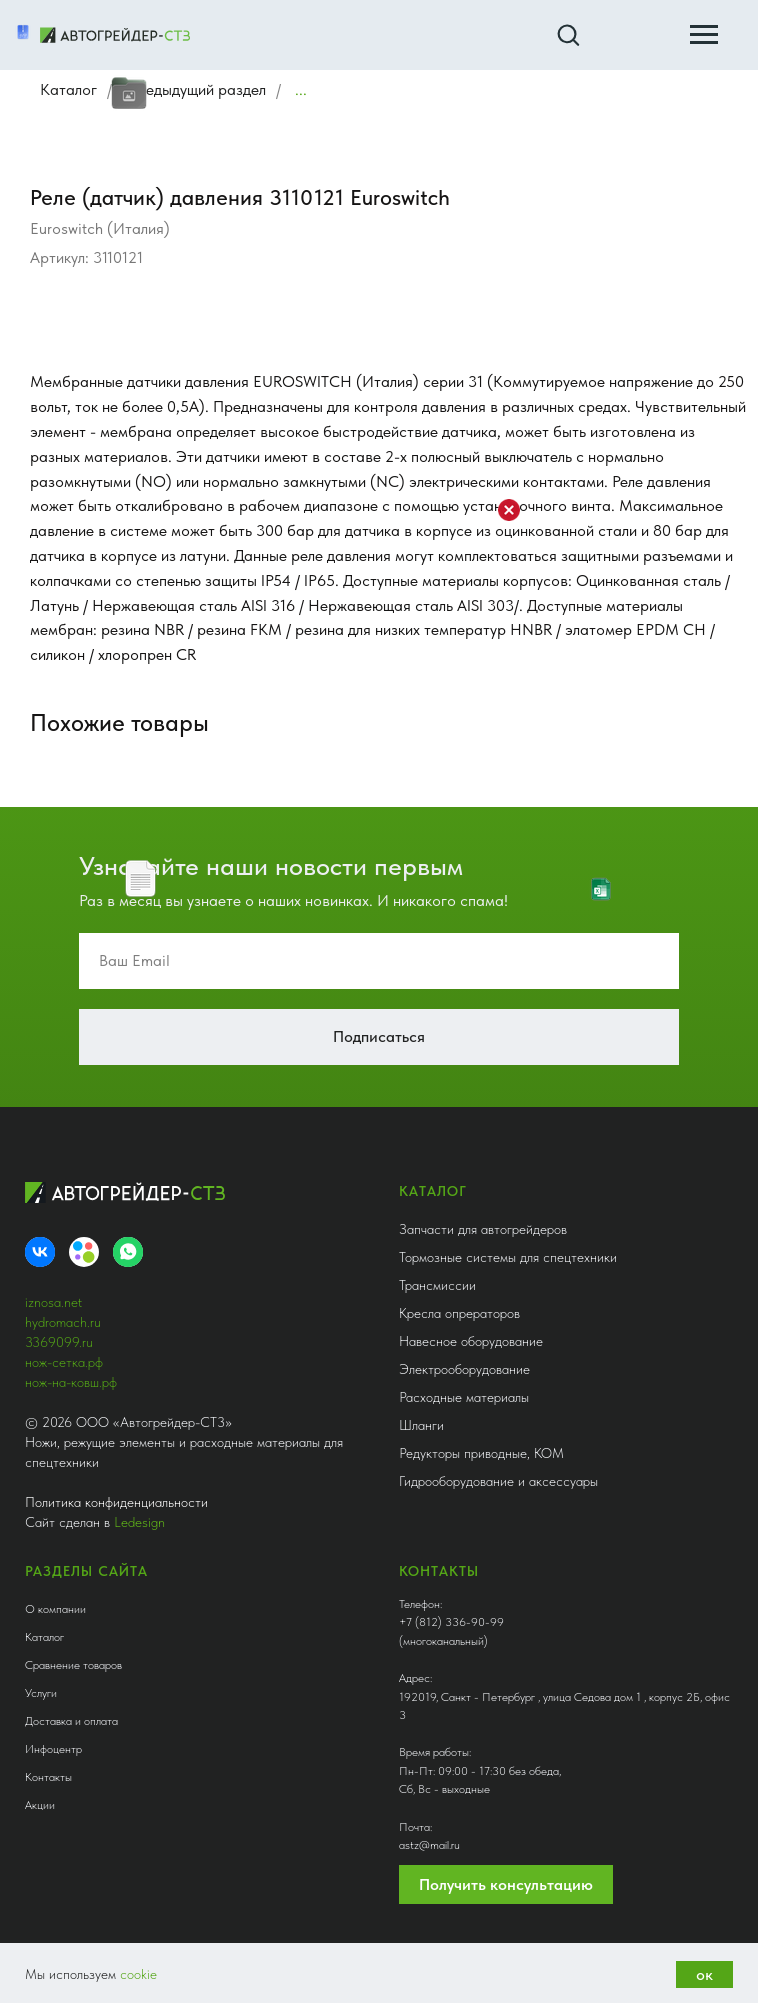 The width and height of the screenshot is (758, 2003). I want to click on open your pictures folder, so click(129, 93).